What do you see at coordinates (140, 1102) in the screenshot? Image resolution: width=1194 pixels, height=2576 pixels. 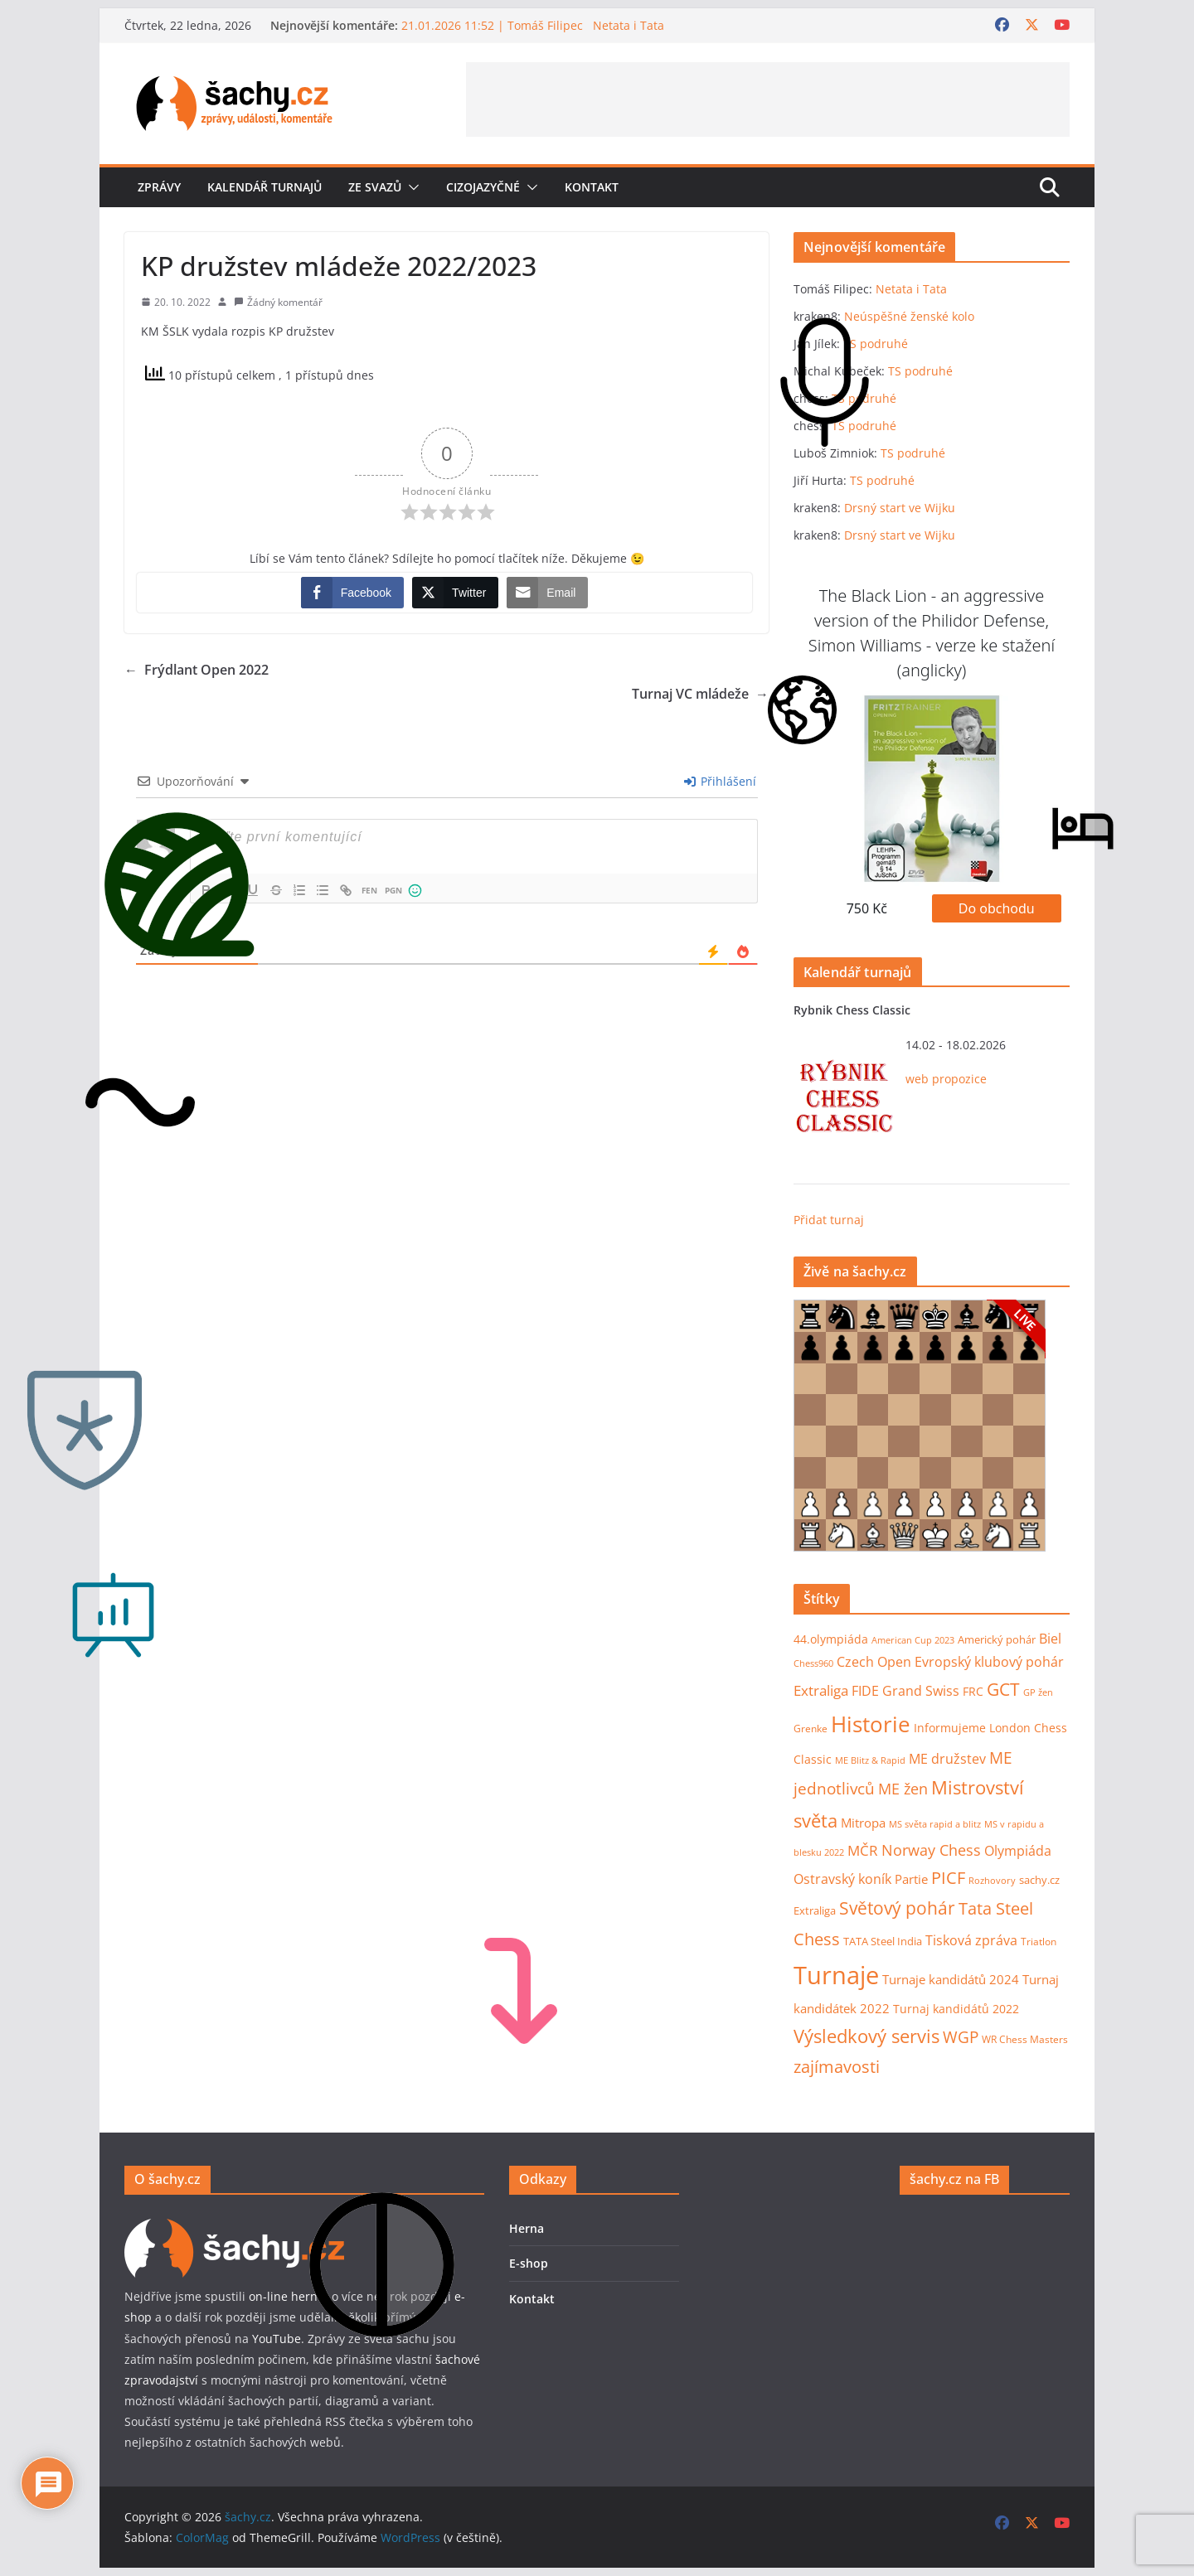 I see `indicates approximate or similar value` at bounding box center [140, 1102].